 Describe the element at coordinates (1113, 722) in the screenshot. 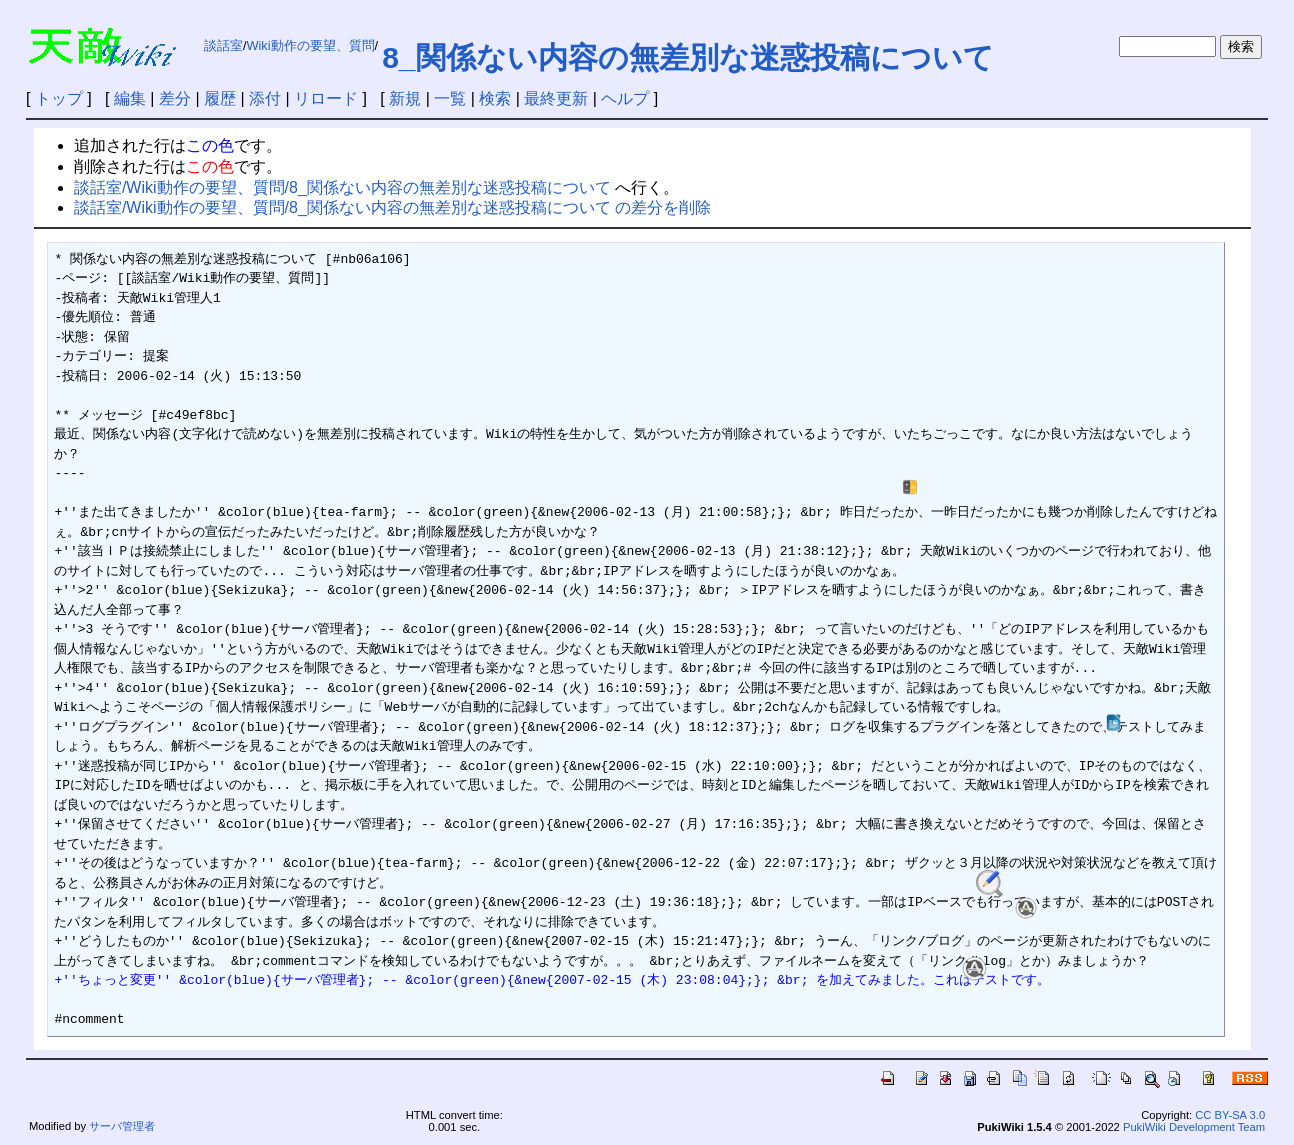

I see `open LibreOffice Writer application` at that location.